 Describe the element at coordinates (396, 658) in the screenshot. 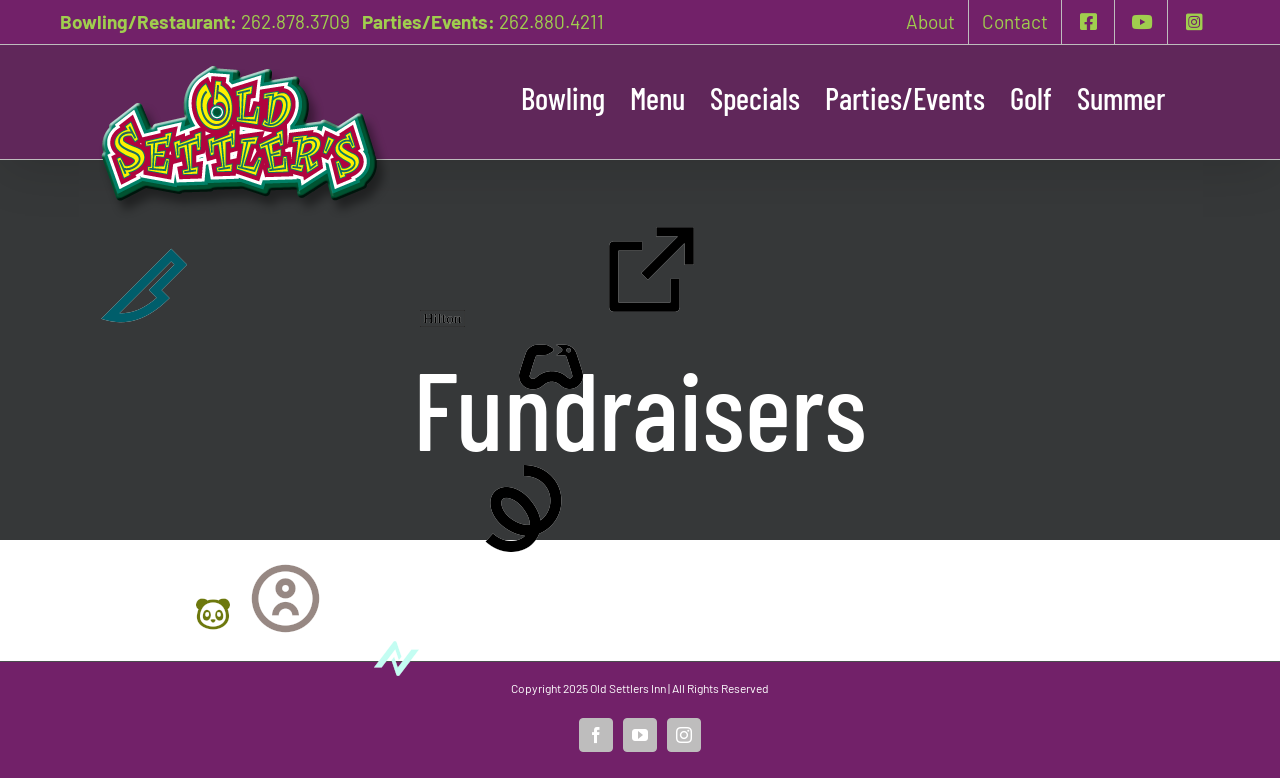

I see `norco brand logo` at that location.